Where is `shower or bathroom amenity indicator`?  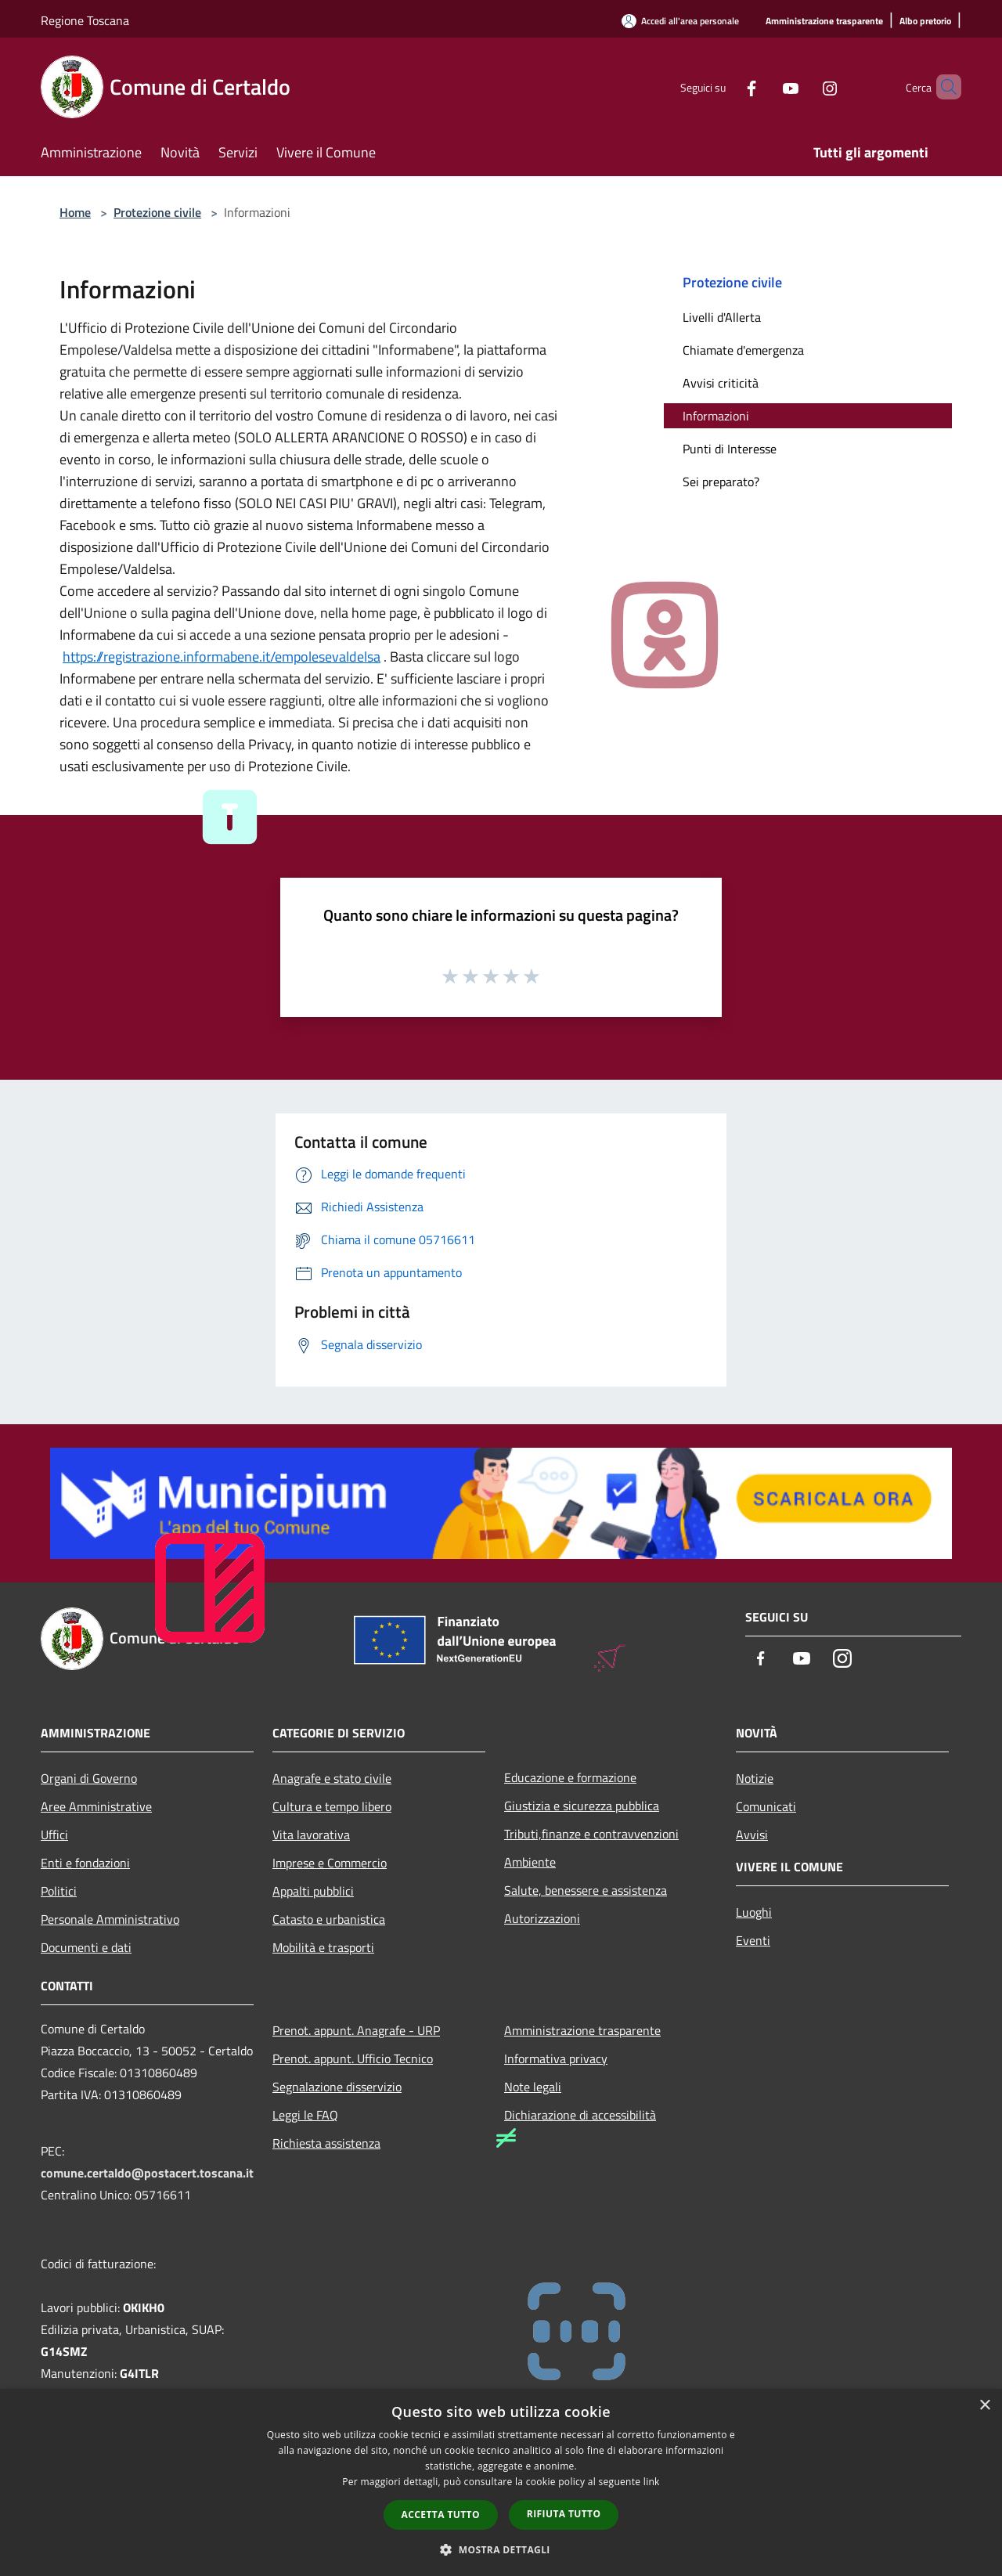 shower or bathroom amenity indicator is located at coordinates (609, 1657).